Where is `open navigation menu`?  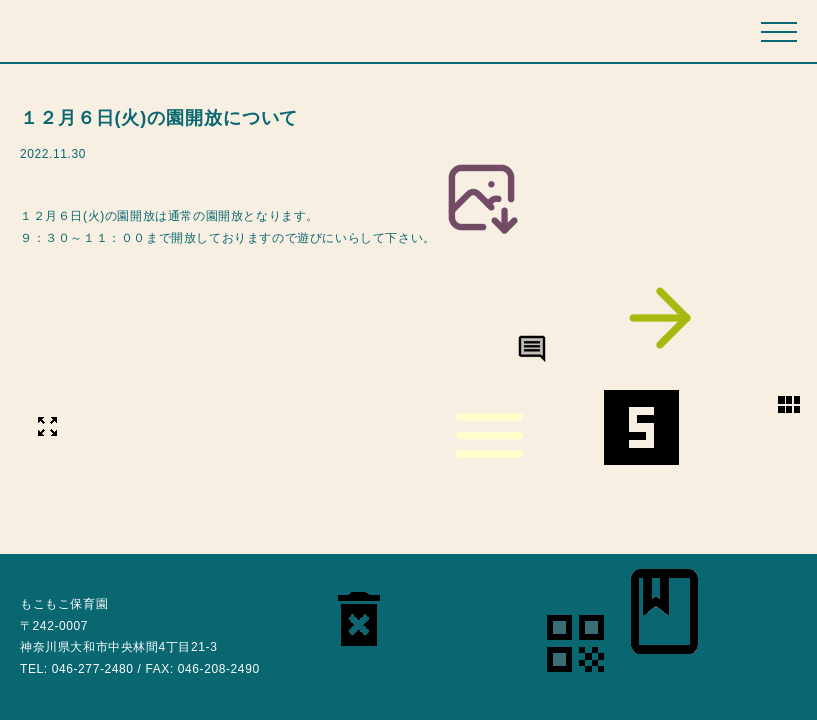 open navigation menu is located at coordinates (489, 435).